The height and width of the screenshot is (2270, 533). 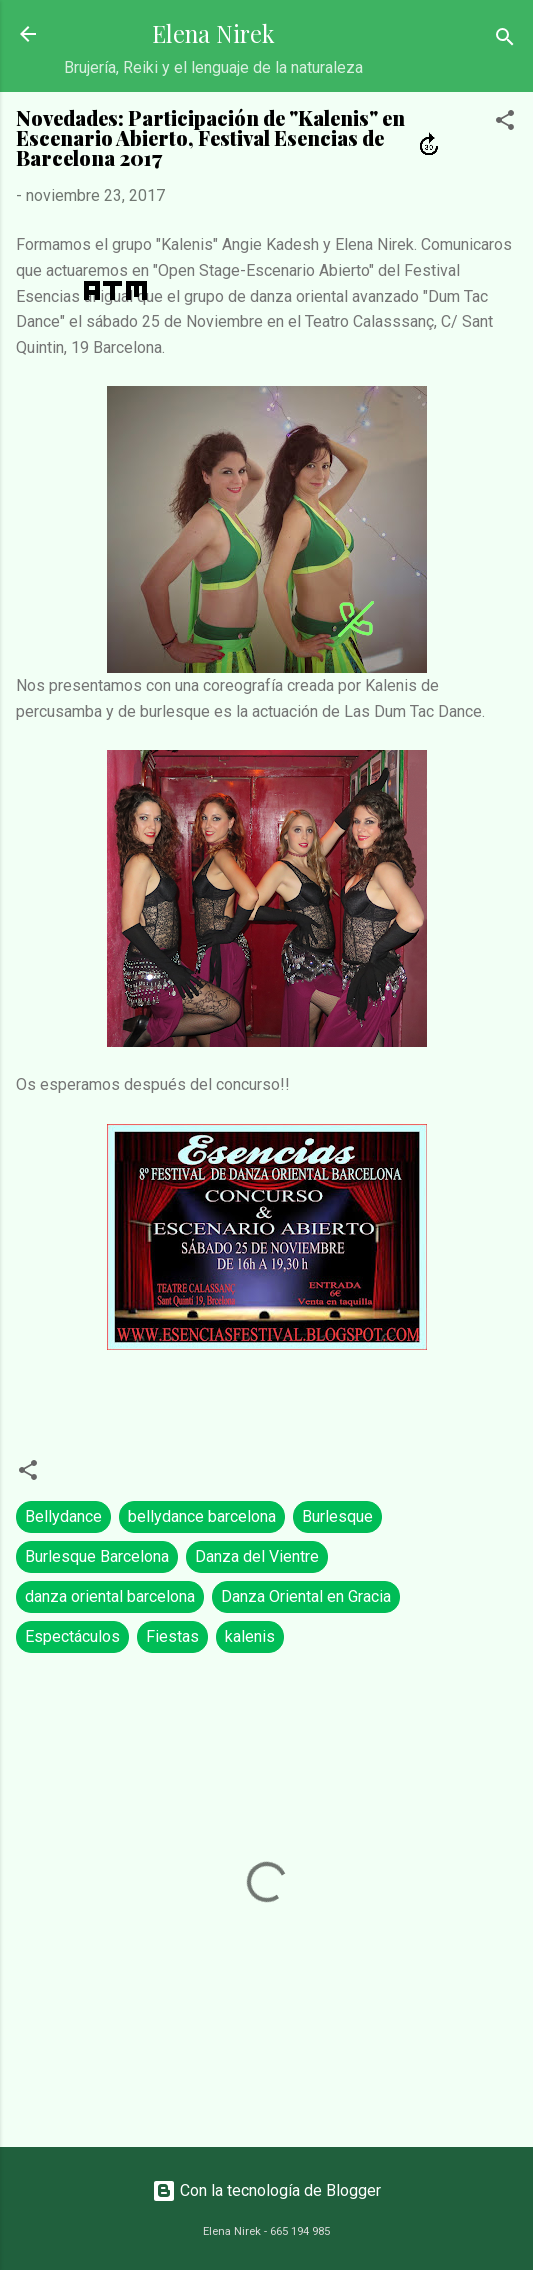 I want to click on find nearby ATM locations, so click(x=115, y=290).